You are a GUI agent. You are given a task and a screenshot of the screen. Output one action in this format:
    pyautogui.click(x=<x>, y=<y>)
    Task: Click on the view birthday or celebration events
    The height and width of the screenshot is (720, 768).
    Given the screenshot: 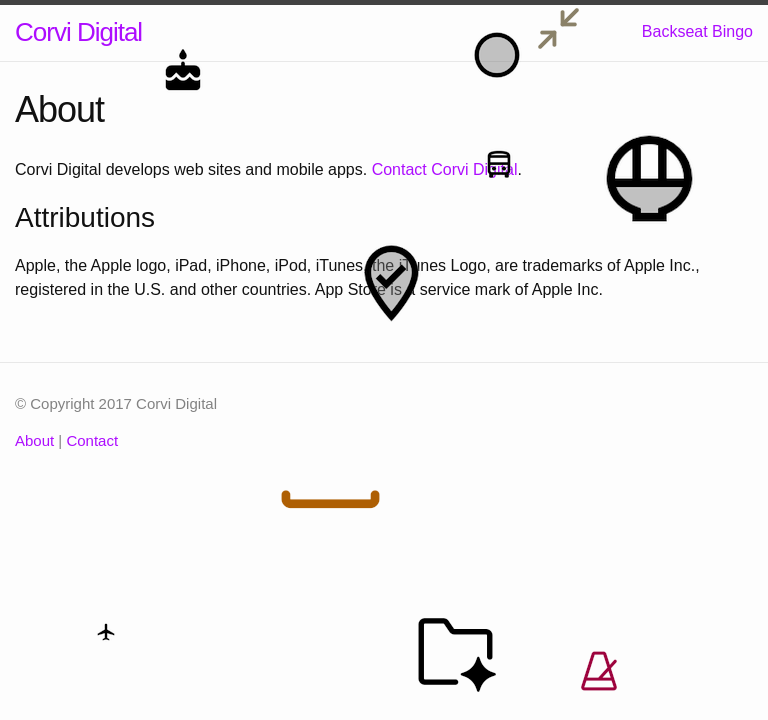 What is the action you would take?
    pyautogui.click(x=183, y=71)
    